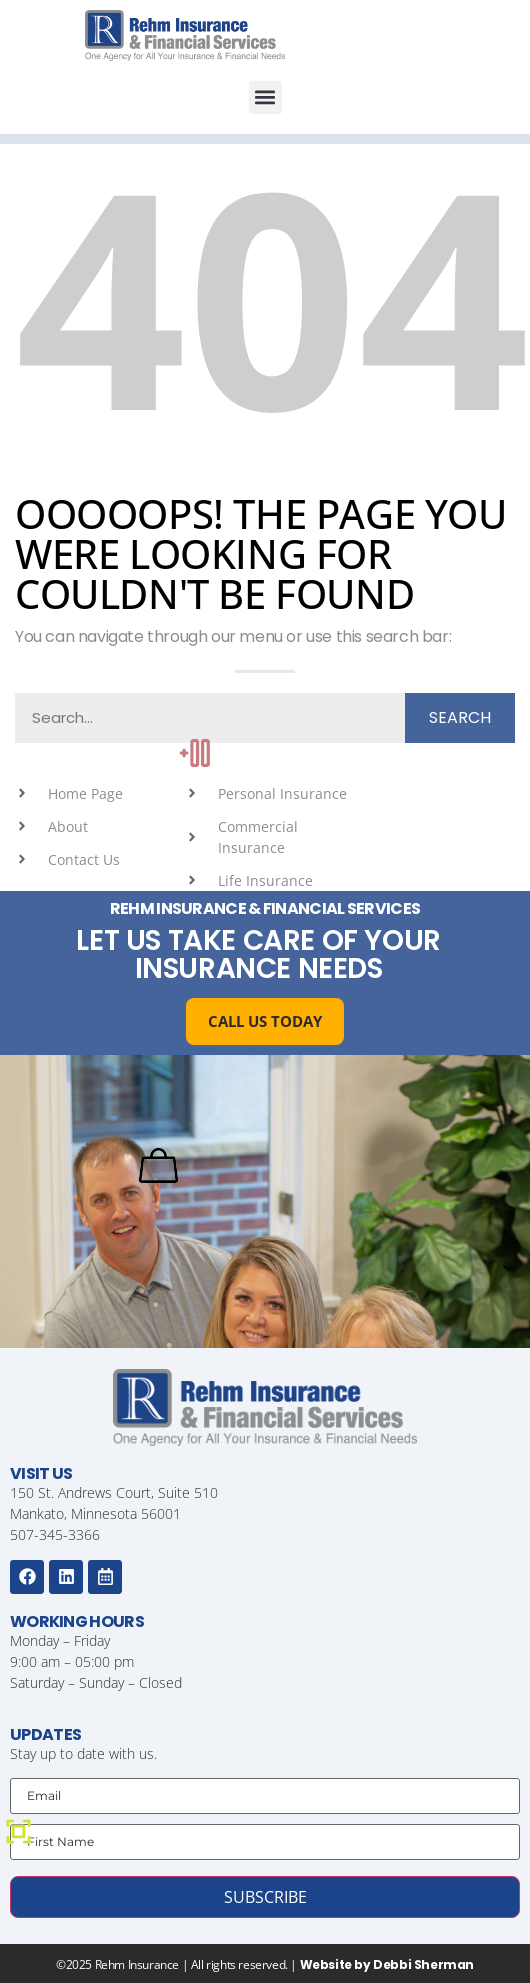  Describe the element at coordinates (18, 1831) in the screenshot. I see `scan a QR code or barcode` at that location.